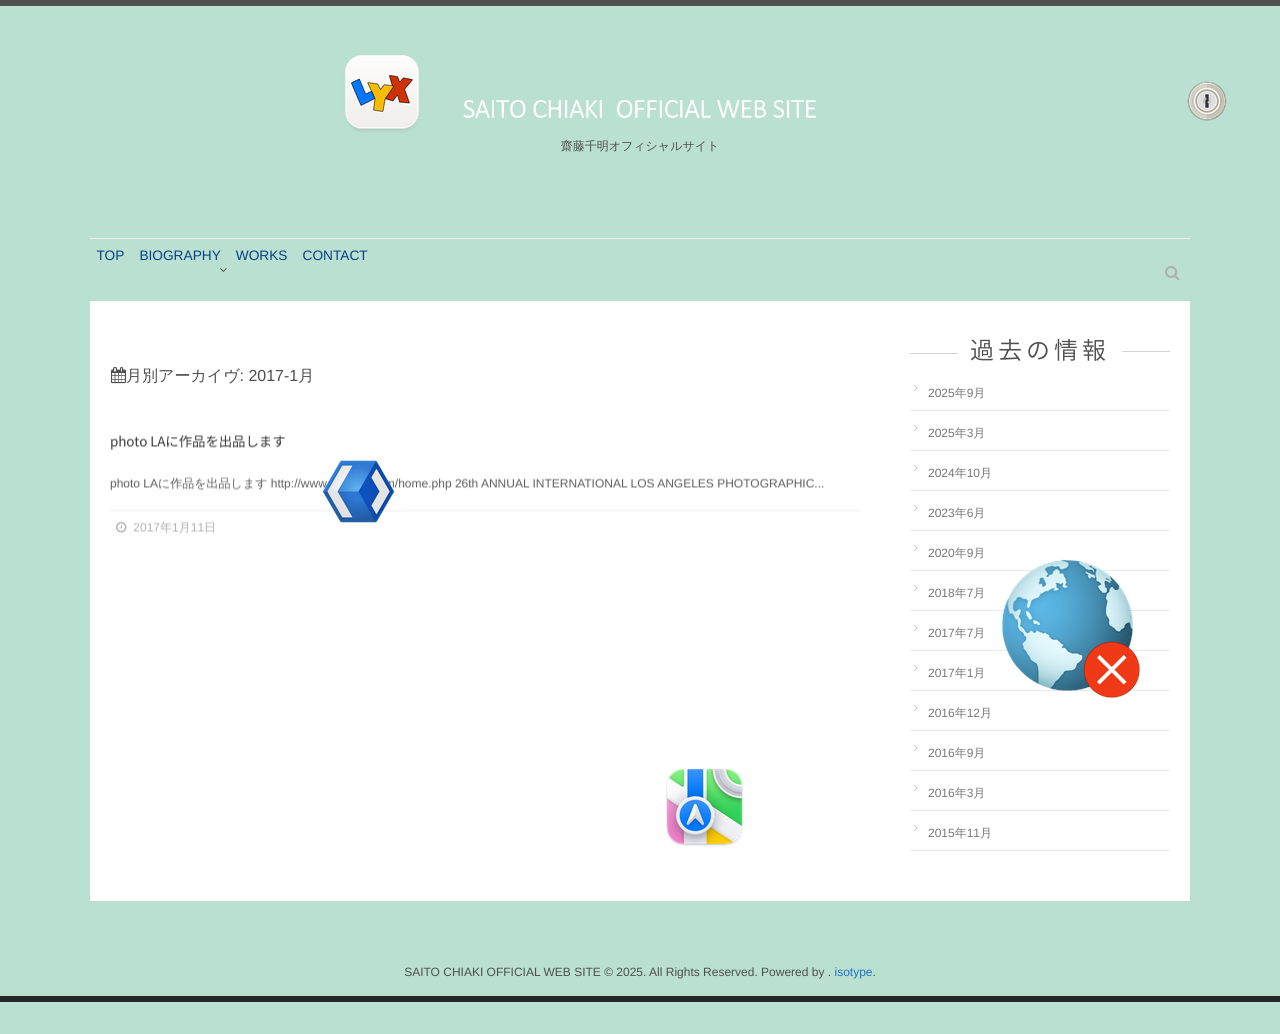  What do you see at coordinates (1067, 625) in the screenshot?
I see `internet connection error or failure` at bounding box center [1067, 625].